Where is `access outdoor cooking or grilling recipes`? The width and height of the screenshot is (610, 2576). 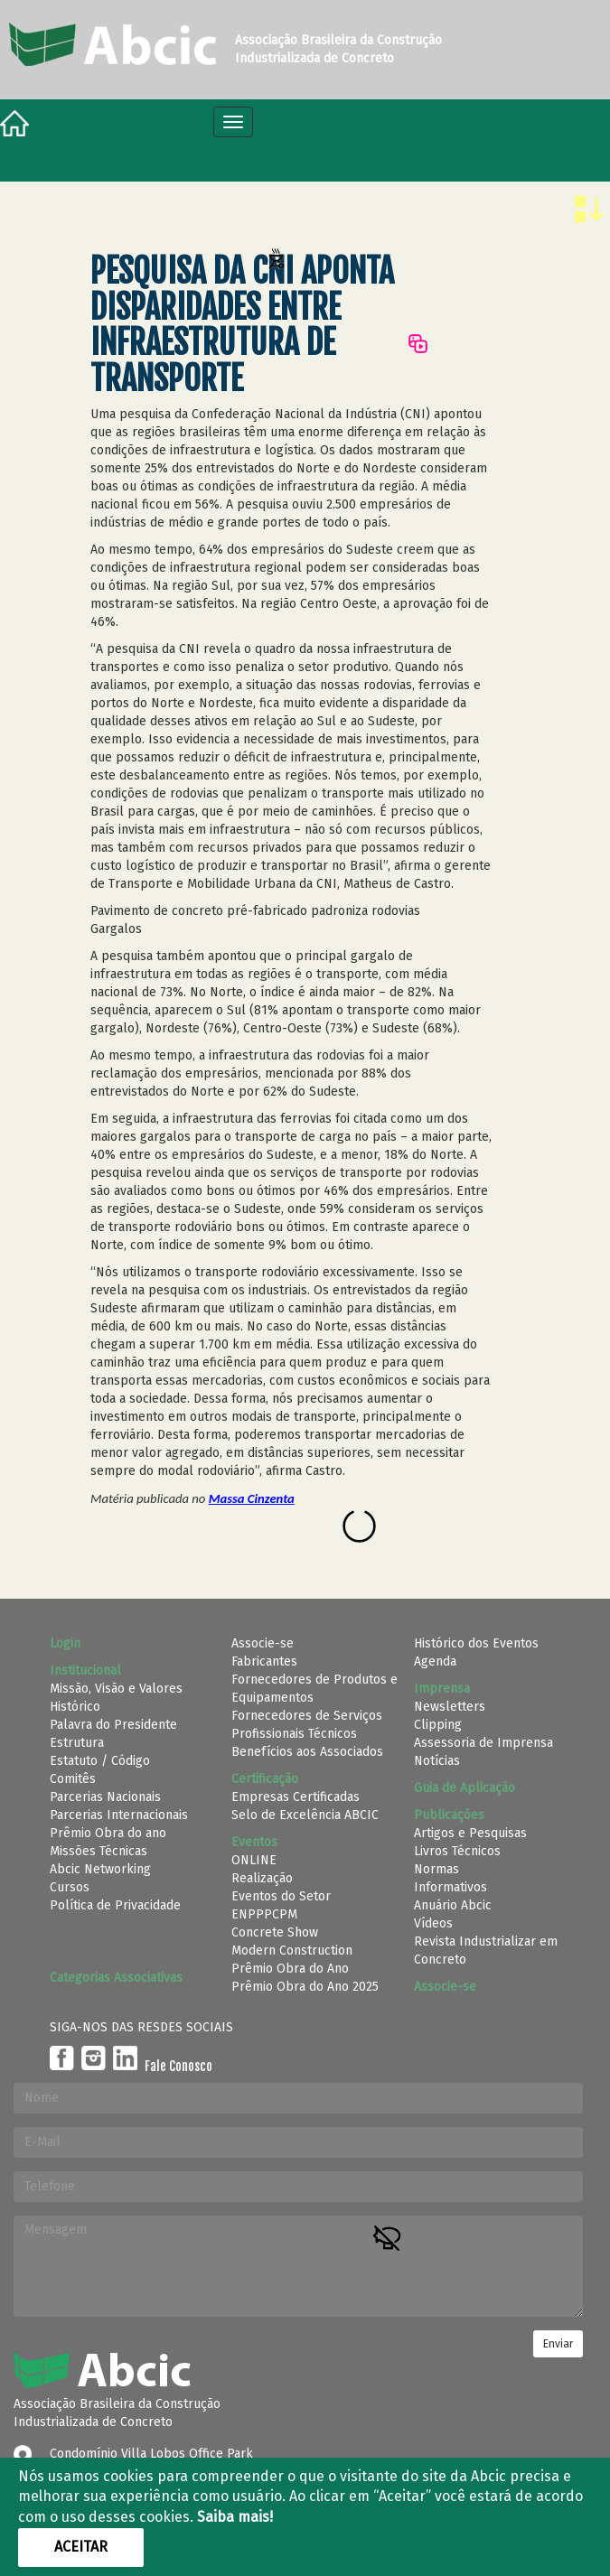
access outdoor cooking or grilling recipes is located at coordinates (276, 258).